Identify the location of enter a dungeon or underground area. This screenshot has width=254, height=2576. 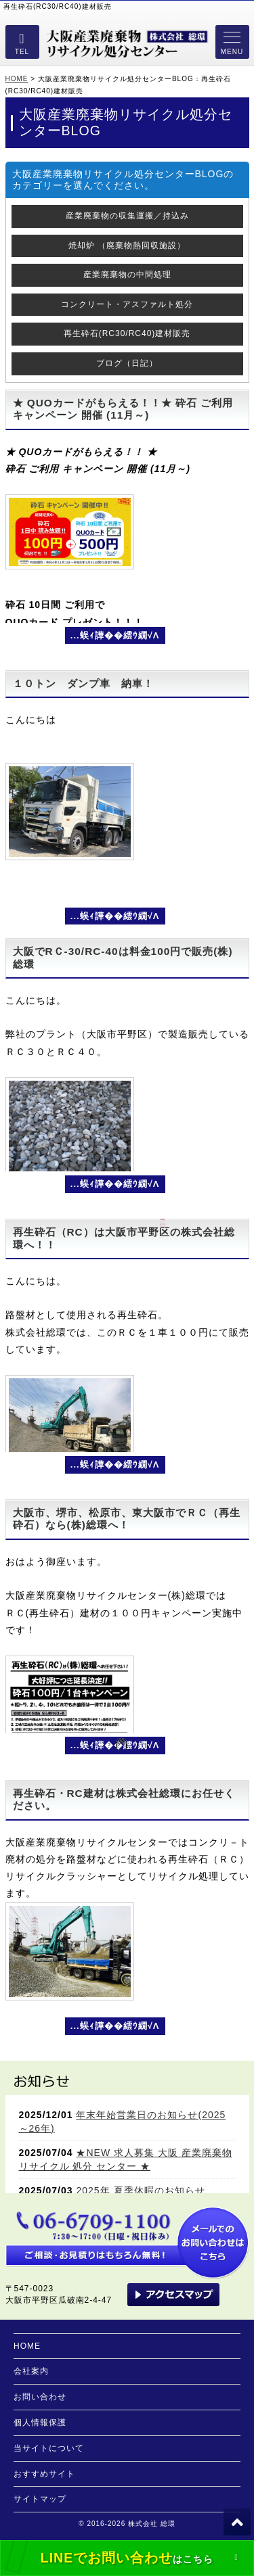
(121, 1743).